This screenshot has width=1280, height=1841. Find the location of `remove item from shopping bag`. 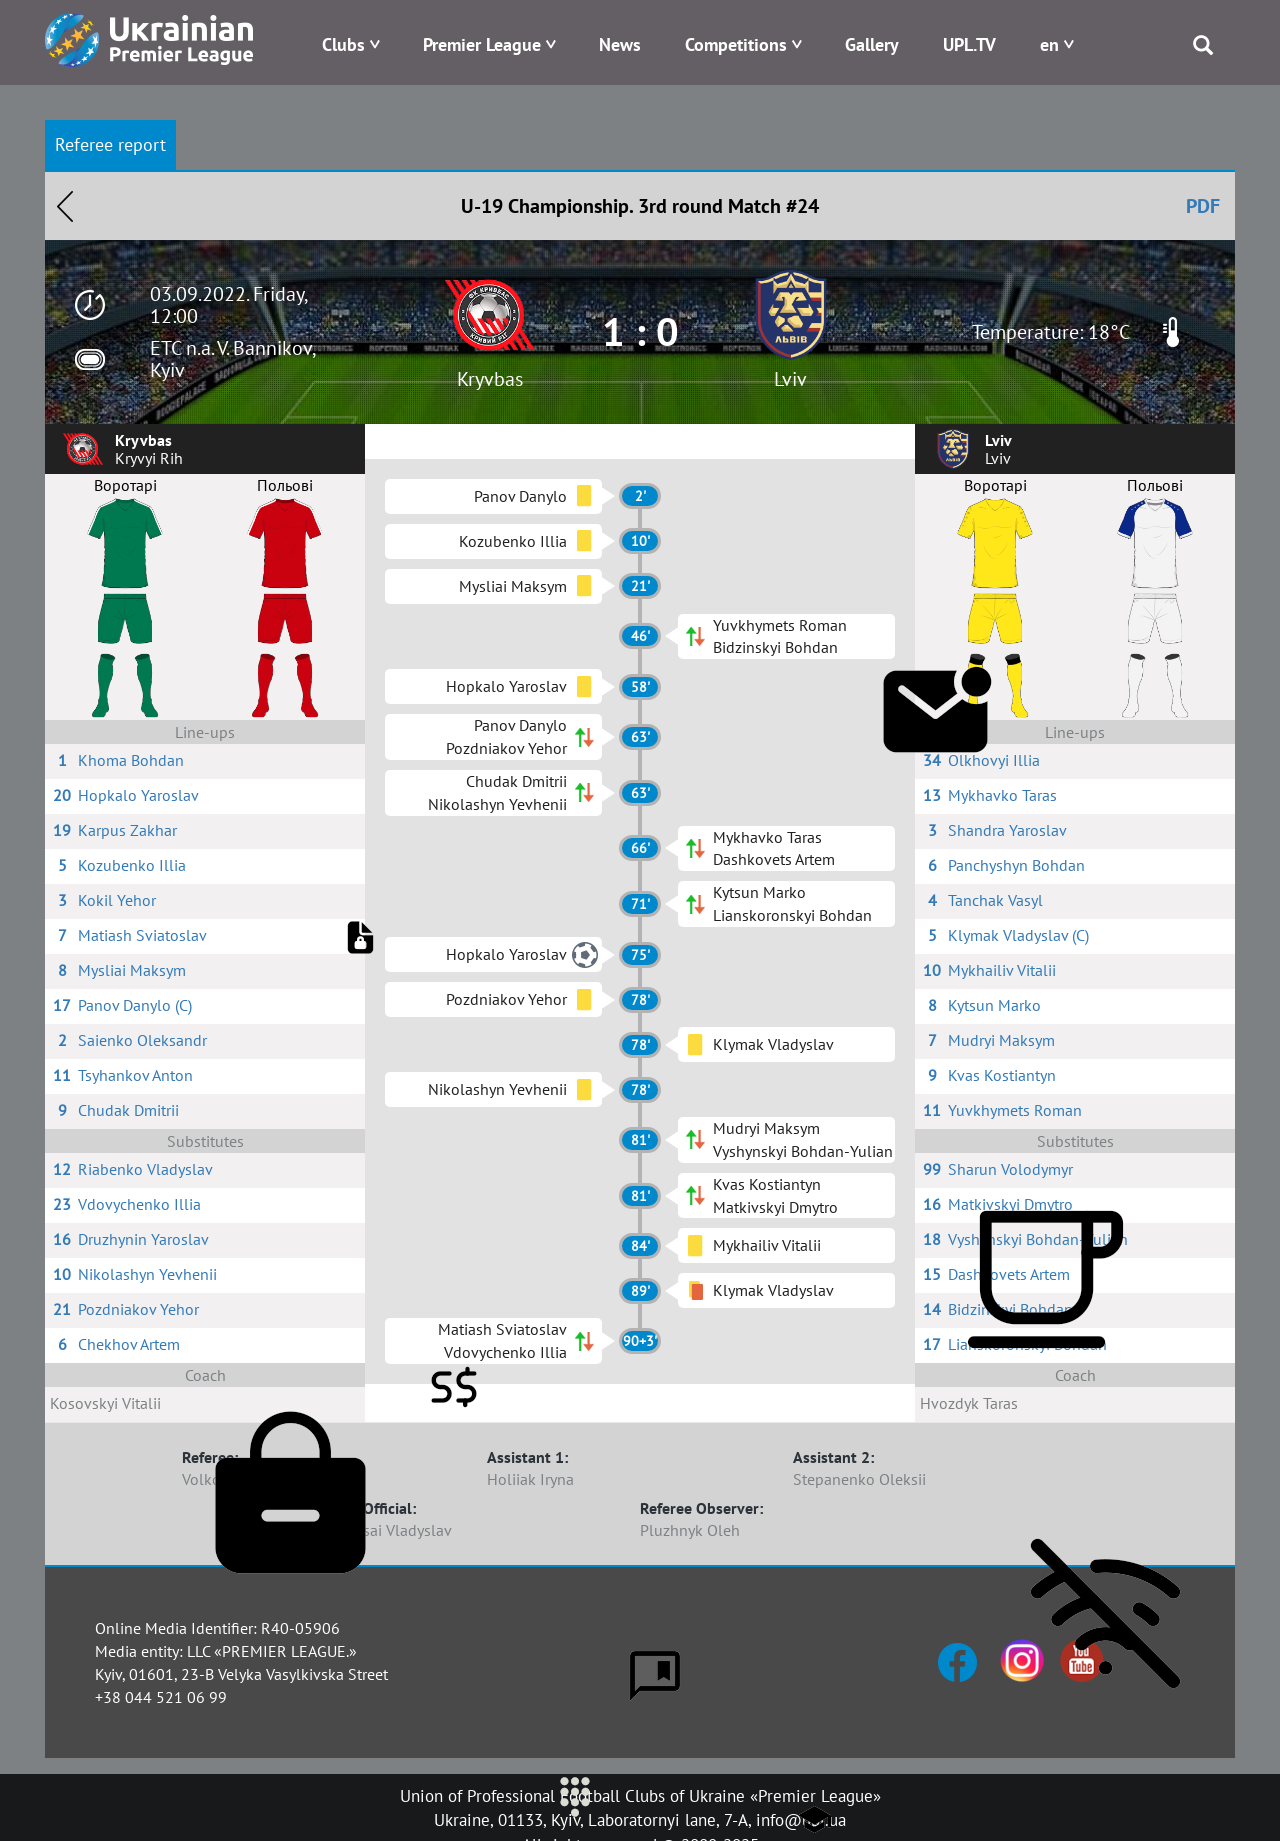

remove item from shopping bag is located at coordinates (290, 1492).